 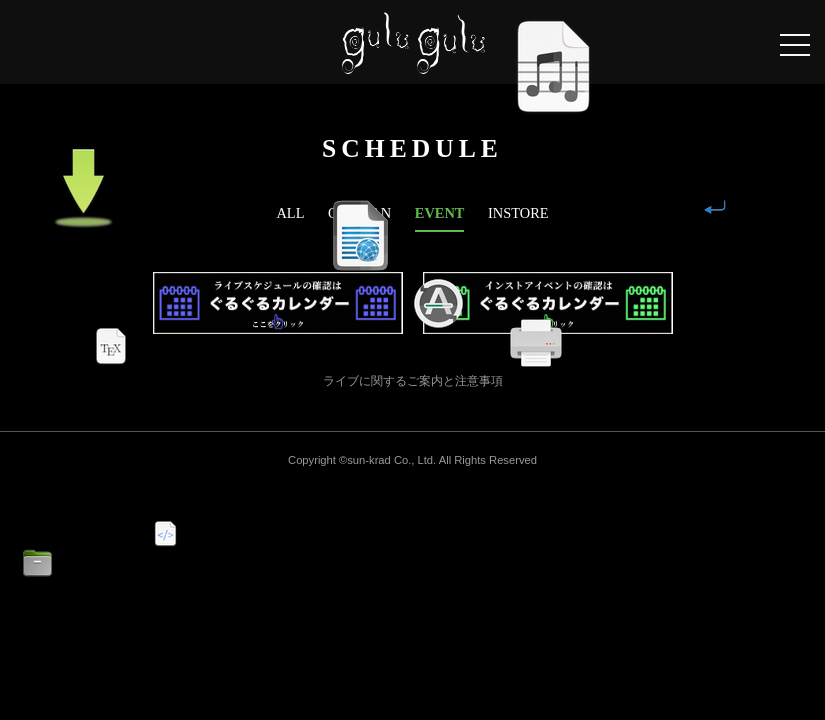 I want to click on reply to an email message, so click(x=714, y=205).